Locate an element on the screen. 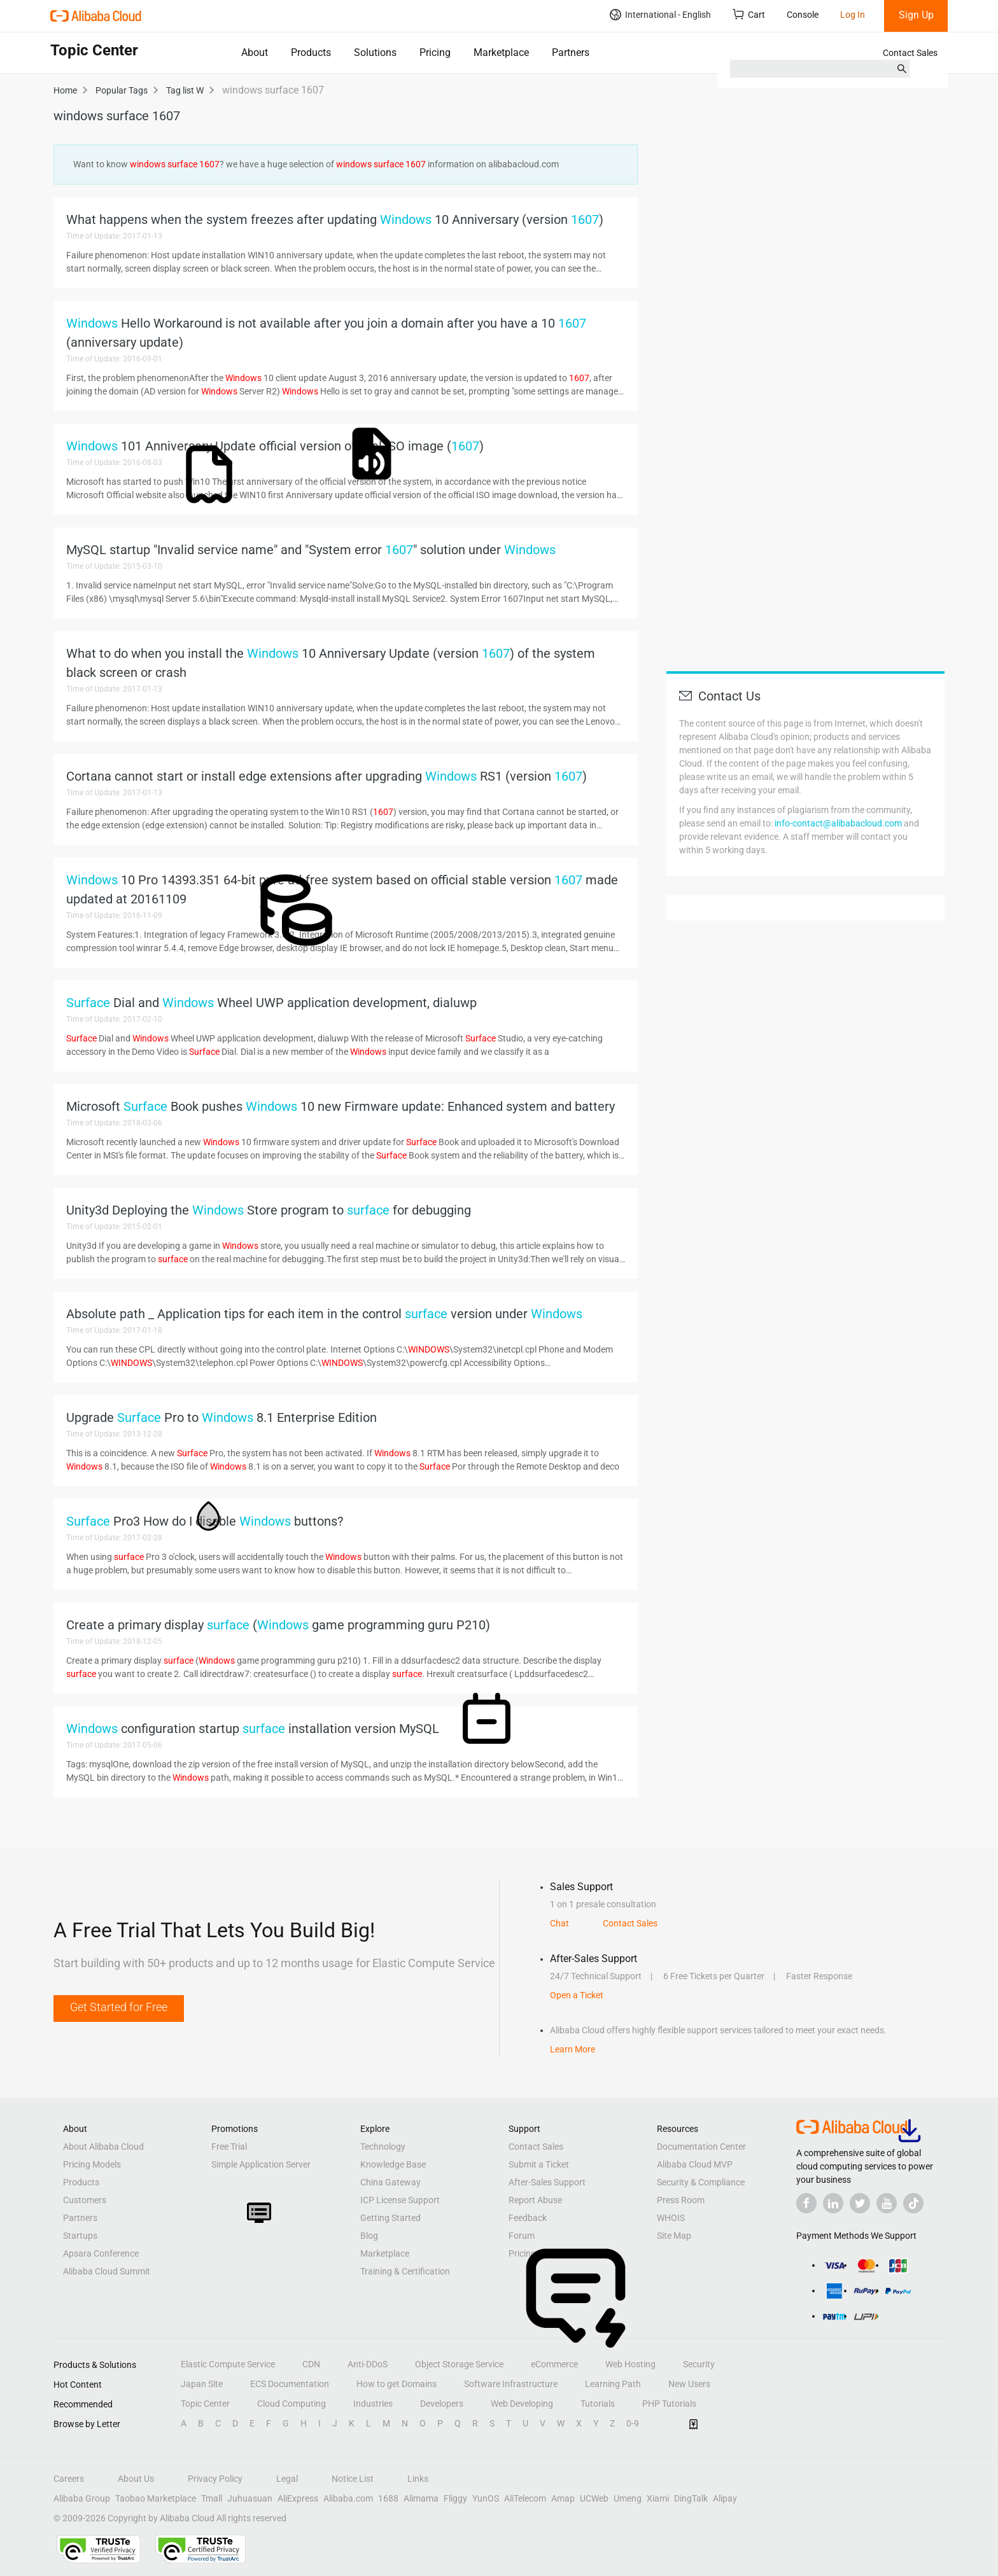  remove an event from your calendar is located at coordinates (486, 1720).